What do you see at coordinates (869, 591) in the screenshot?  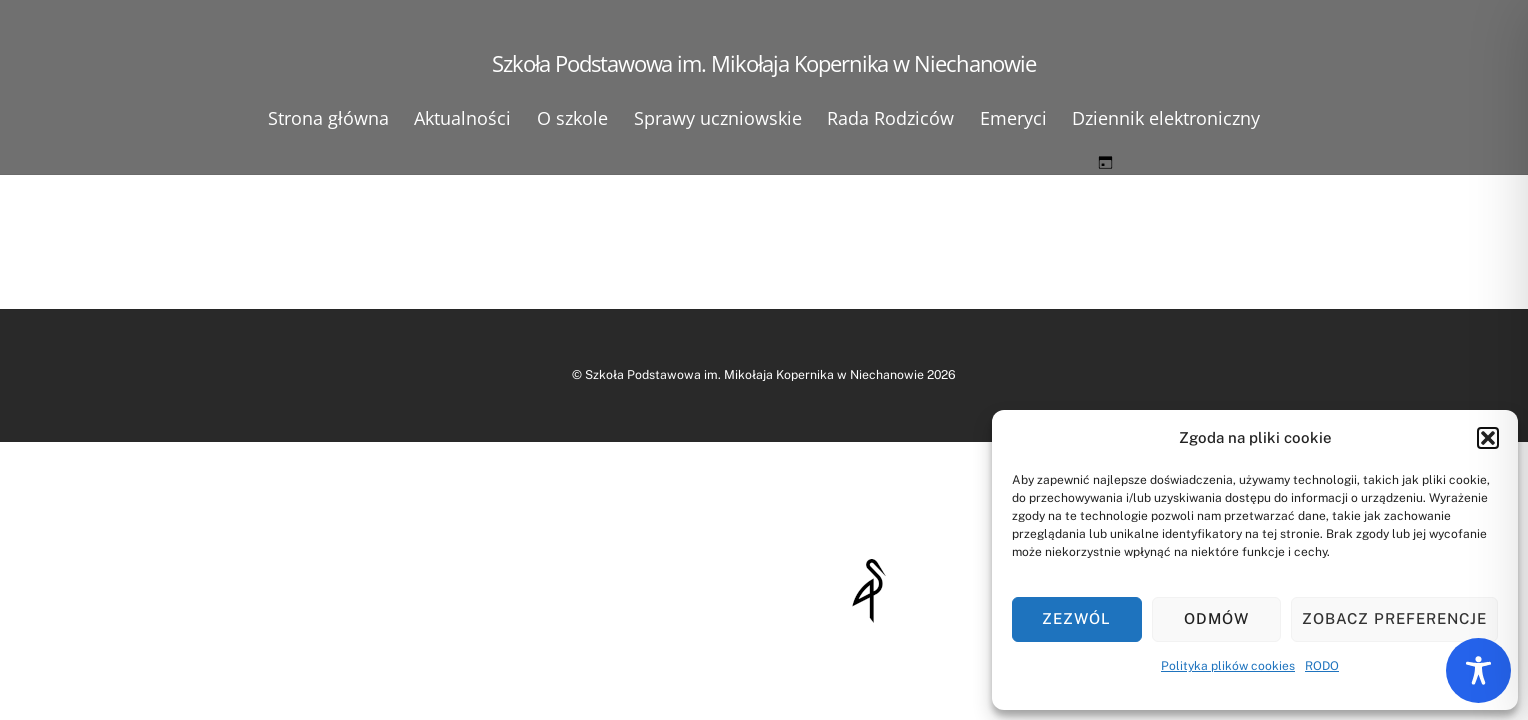 I see `minio object storage service logo` at bounding box center [869, 591].